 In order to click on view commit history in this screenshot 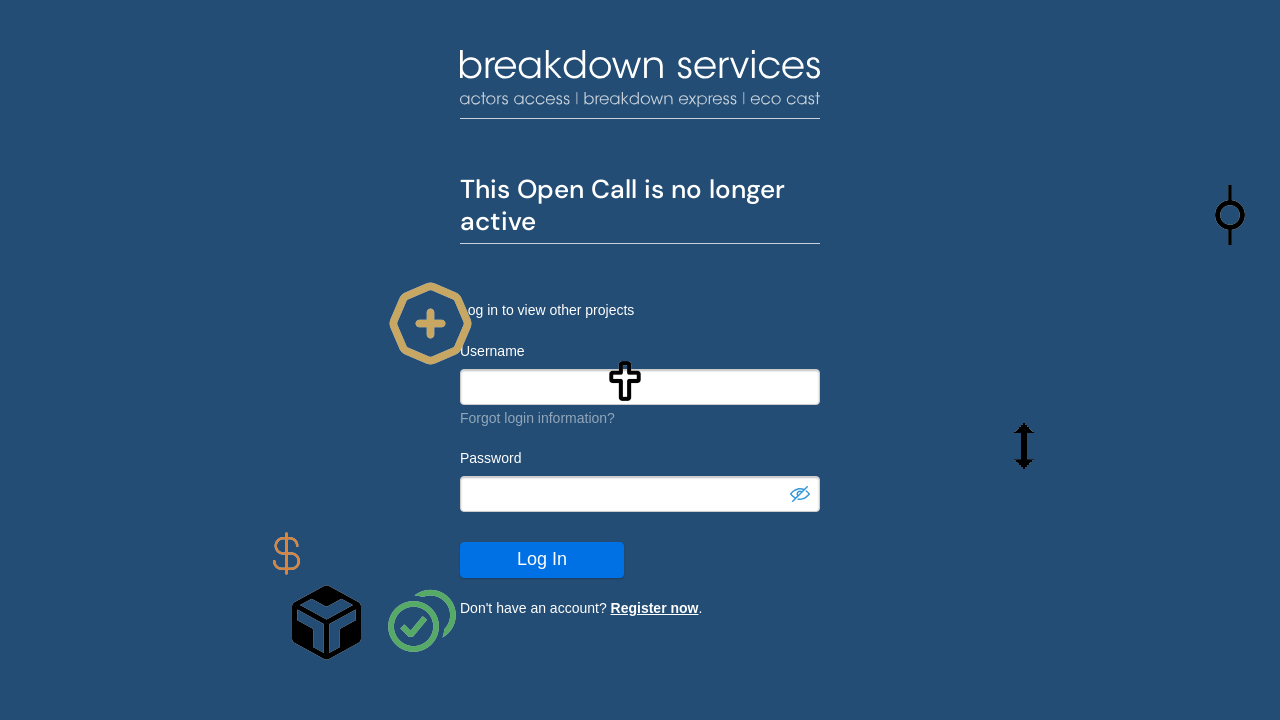, I will do `click(1230, 215)`.